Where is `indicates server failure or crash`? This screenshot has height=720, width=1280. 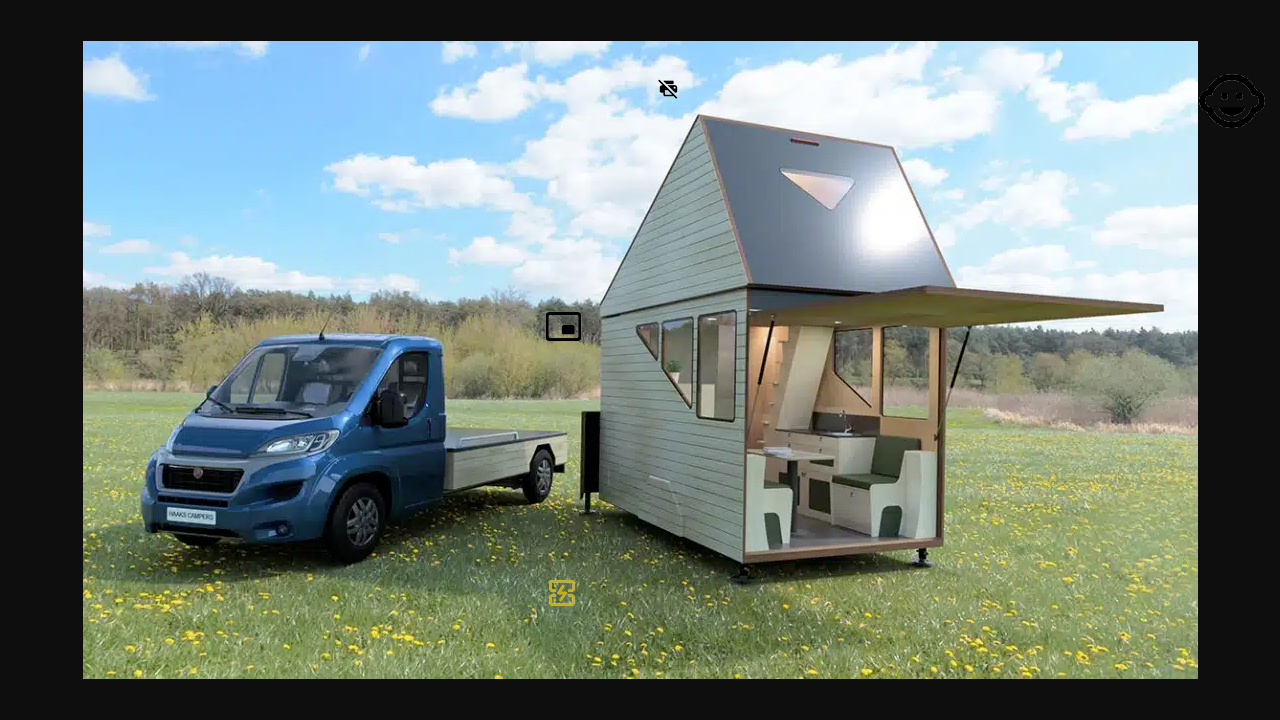 indicates server failure or crash is located at coordinates (562, 593).